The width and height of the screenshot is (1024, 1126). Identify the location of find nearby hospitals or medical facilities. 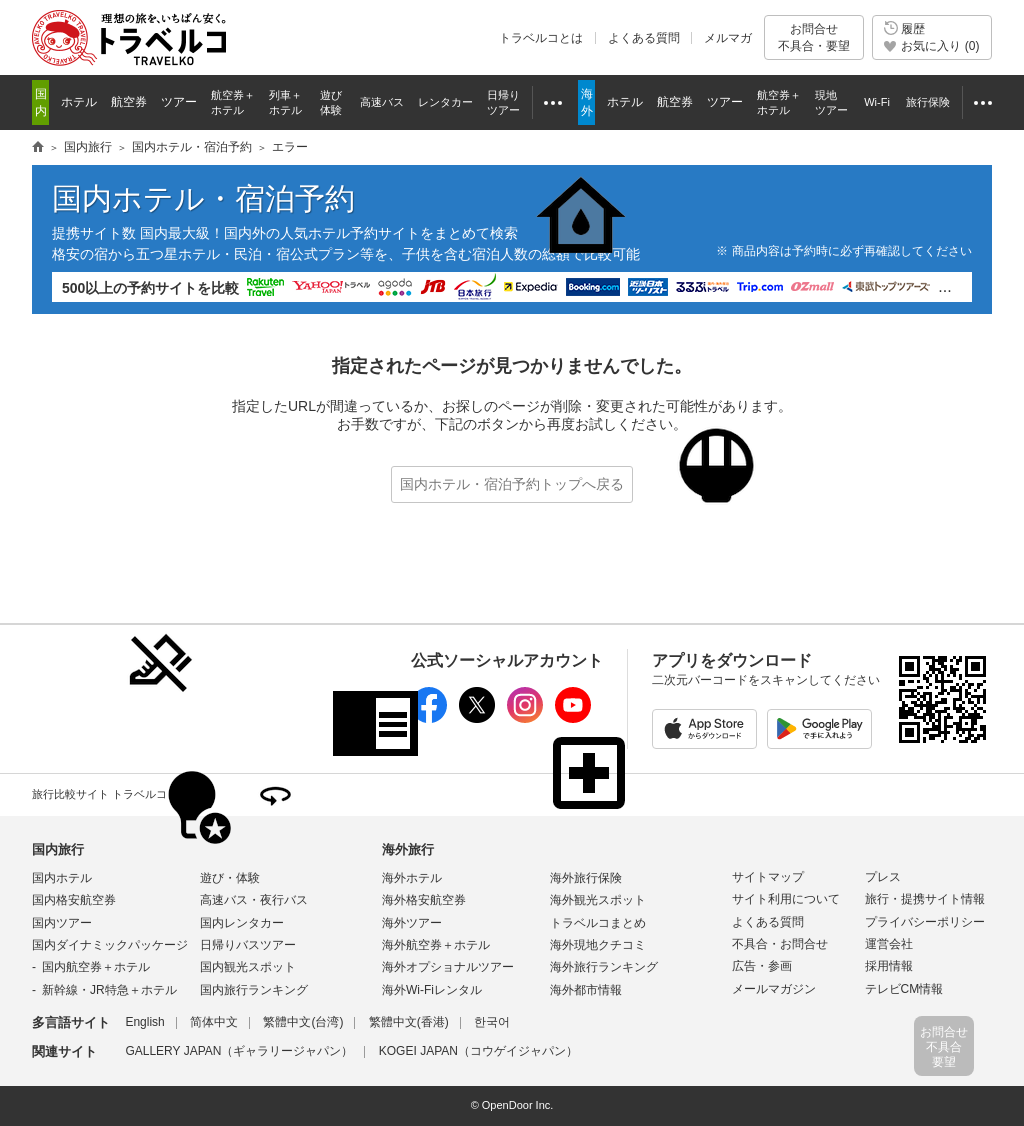
(589, 773).